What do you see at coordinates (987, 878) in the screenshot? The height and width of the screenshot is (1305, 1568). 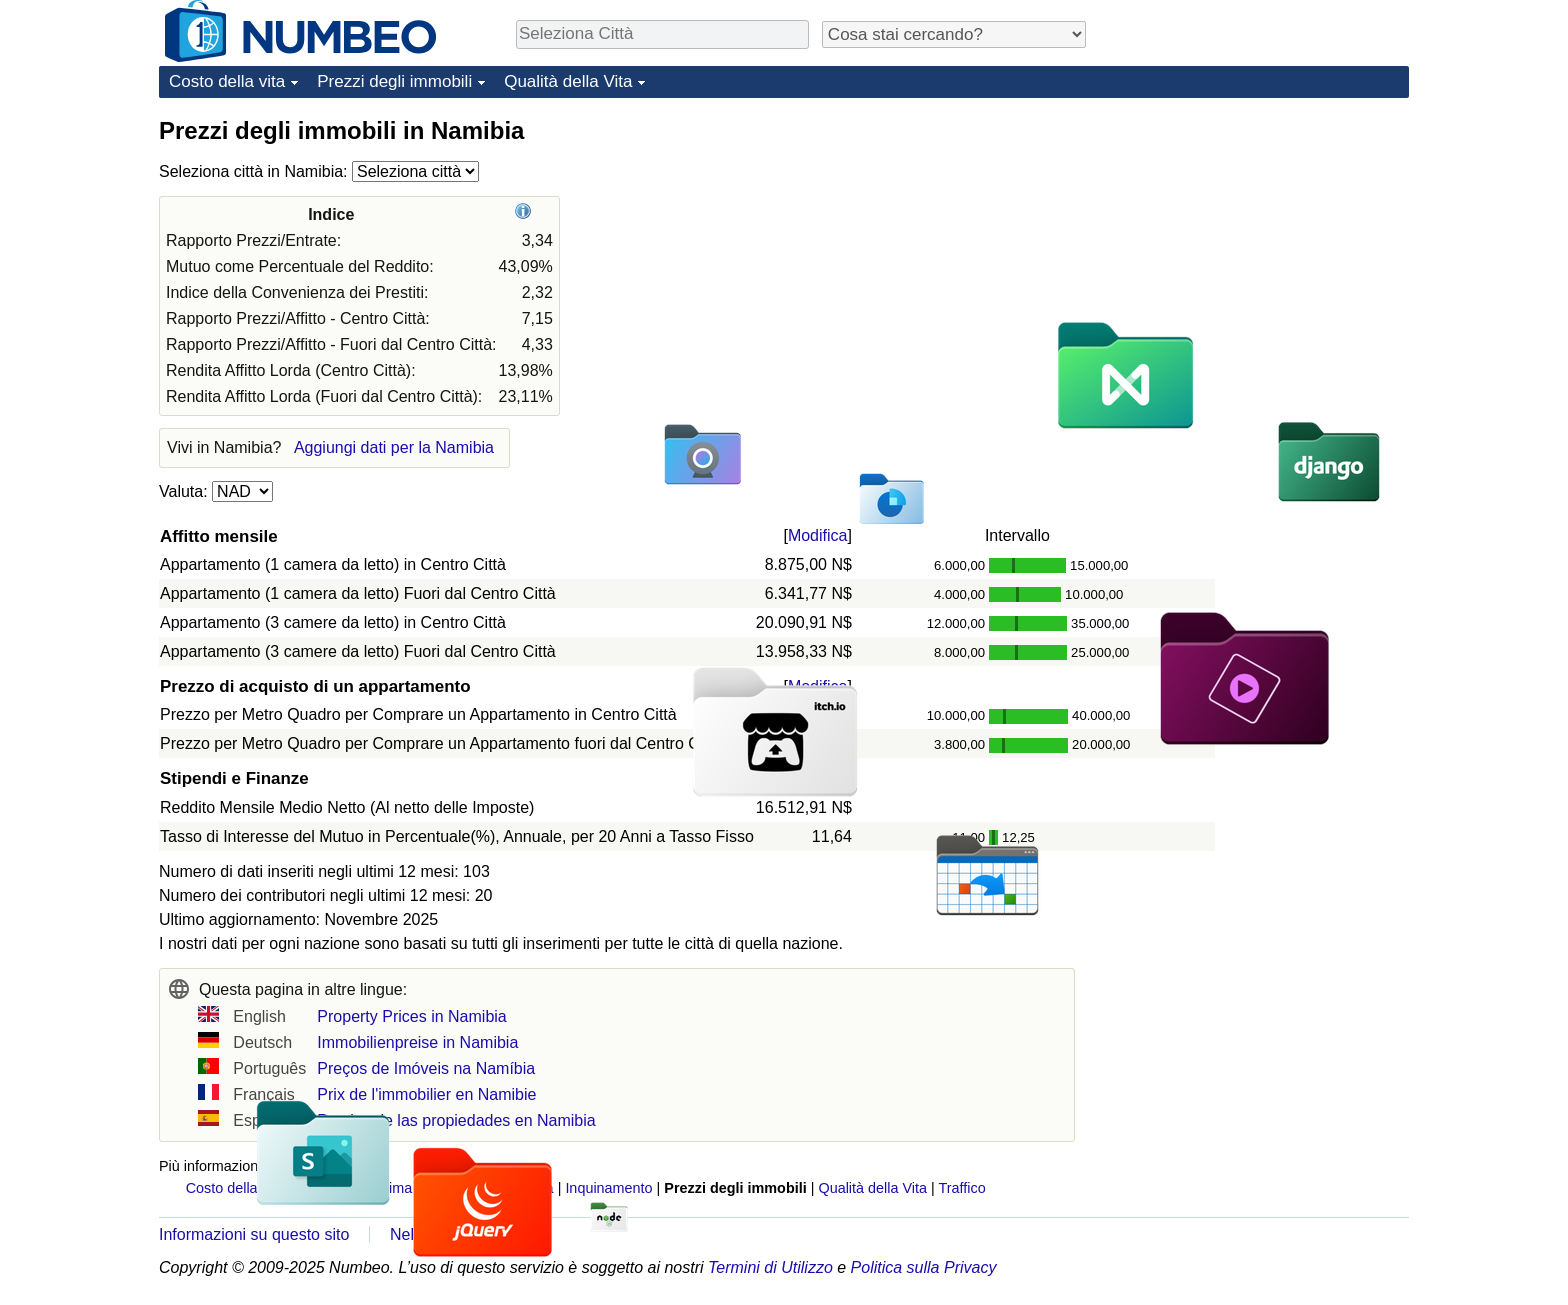 I see `open folder containing scheduled items` at bounding box center [987, 878].